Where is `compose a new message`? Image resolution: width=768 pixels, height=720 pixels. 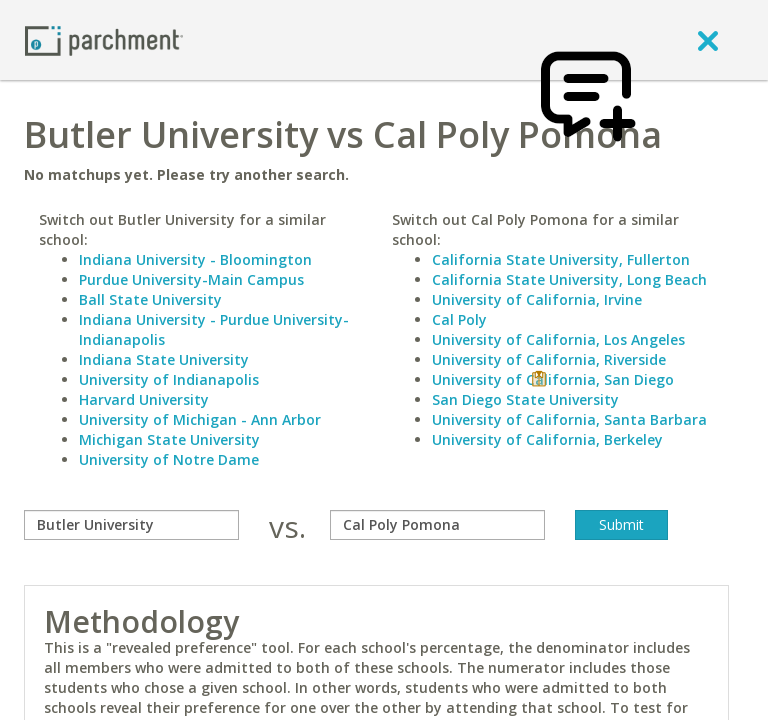
compose a new message is located at coordinates (586, 92).